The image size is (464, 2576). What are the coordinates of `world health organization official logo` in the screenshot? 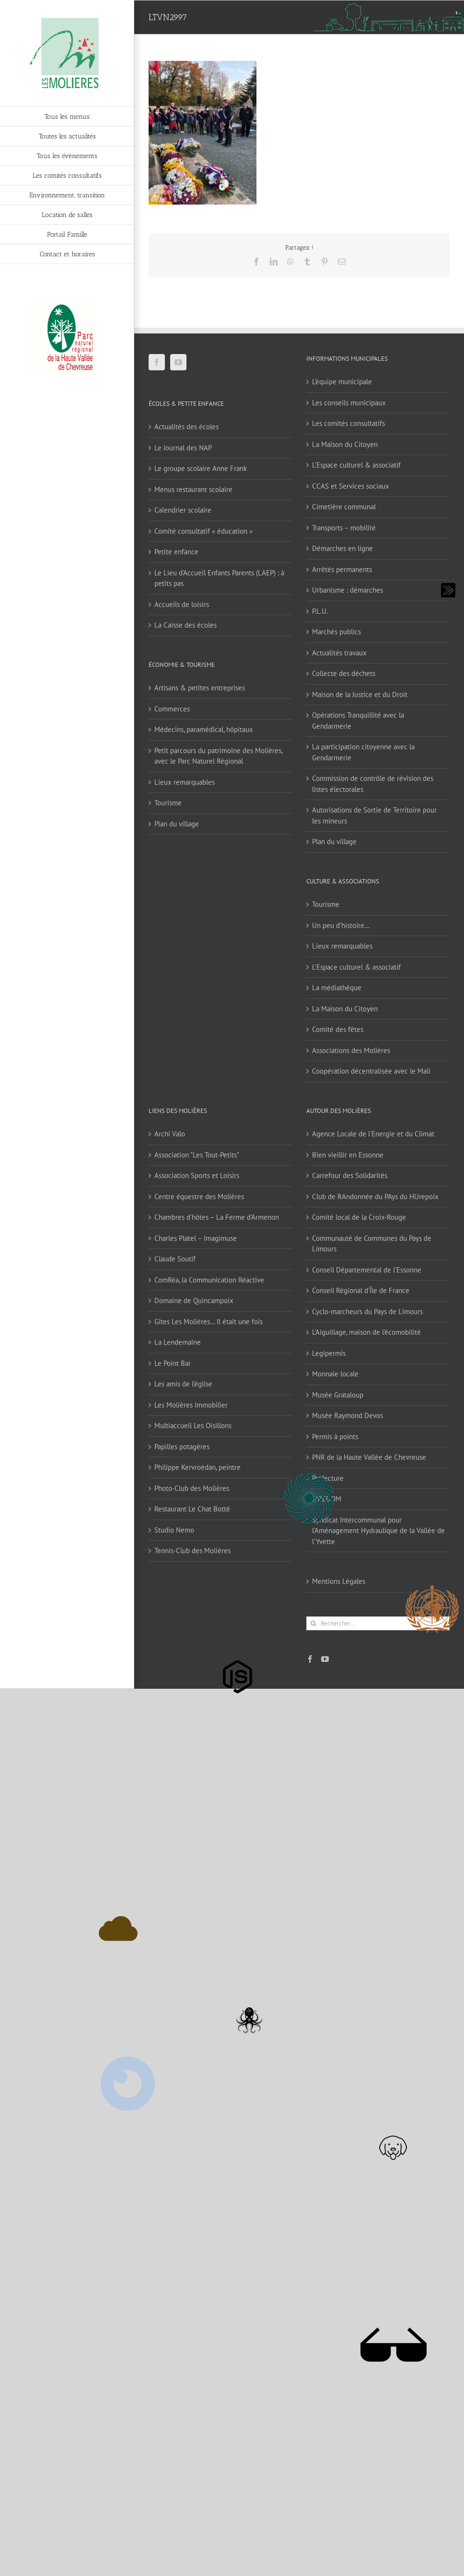 It's located at (432, 1609).